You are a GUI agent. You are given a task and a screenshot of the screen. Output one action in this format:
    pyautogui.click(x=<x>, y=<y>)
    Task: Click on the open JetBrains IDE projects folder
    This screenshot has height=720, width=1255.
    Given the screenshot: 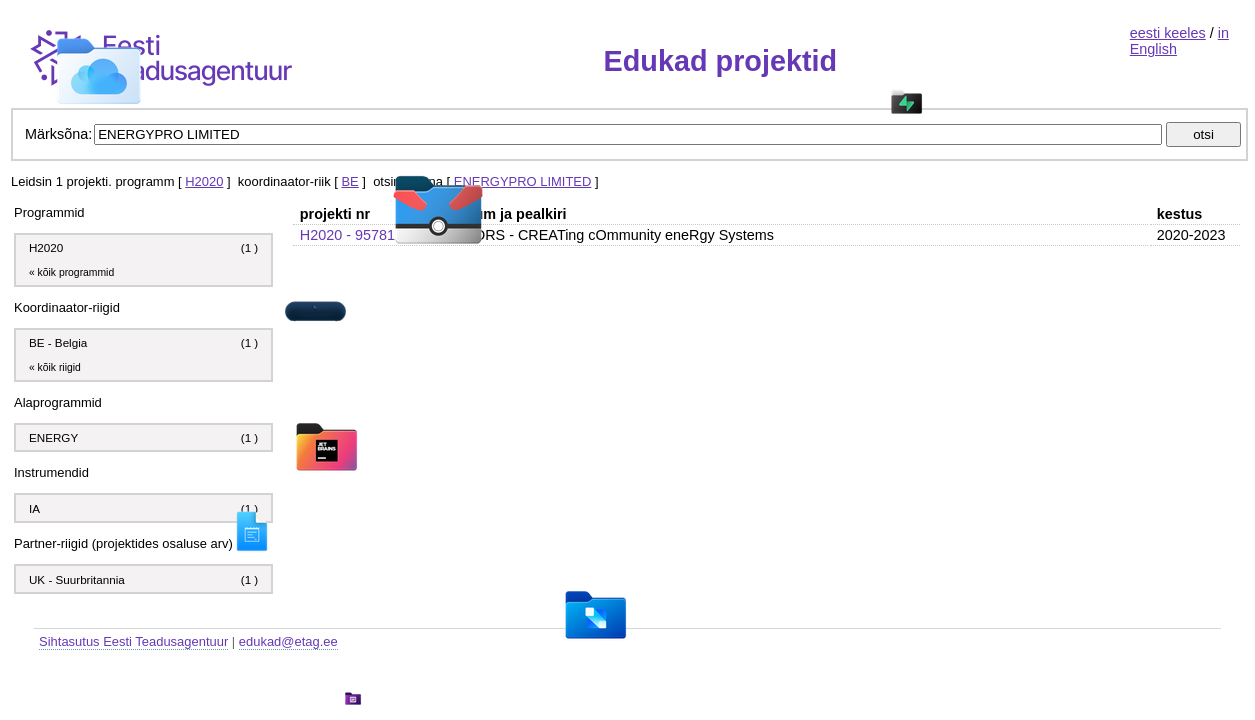 What is the action you would take?
    pyautogui.click(x=326, y=448)
    